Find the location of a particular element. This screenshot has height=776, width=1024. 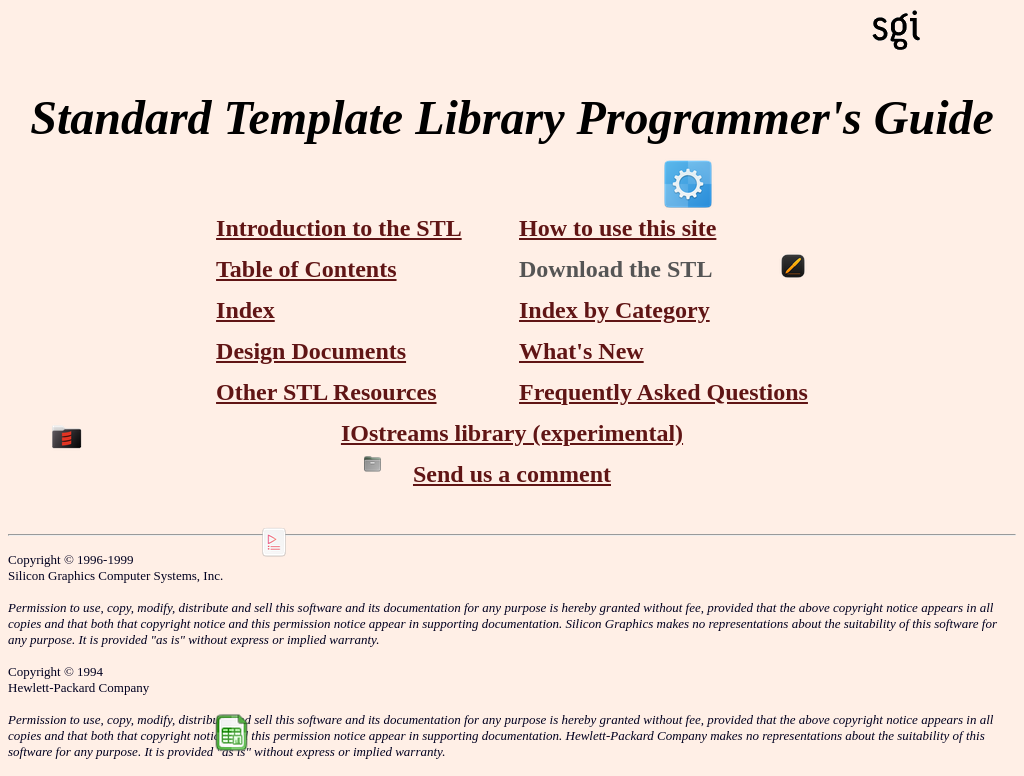

open scala project folder is located at coordinates (66, 437).